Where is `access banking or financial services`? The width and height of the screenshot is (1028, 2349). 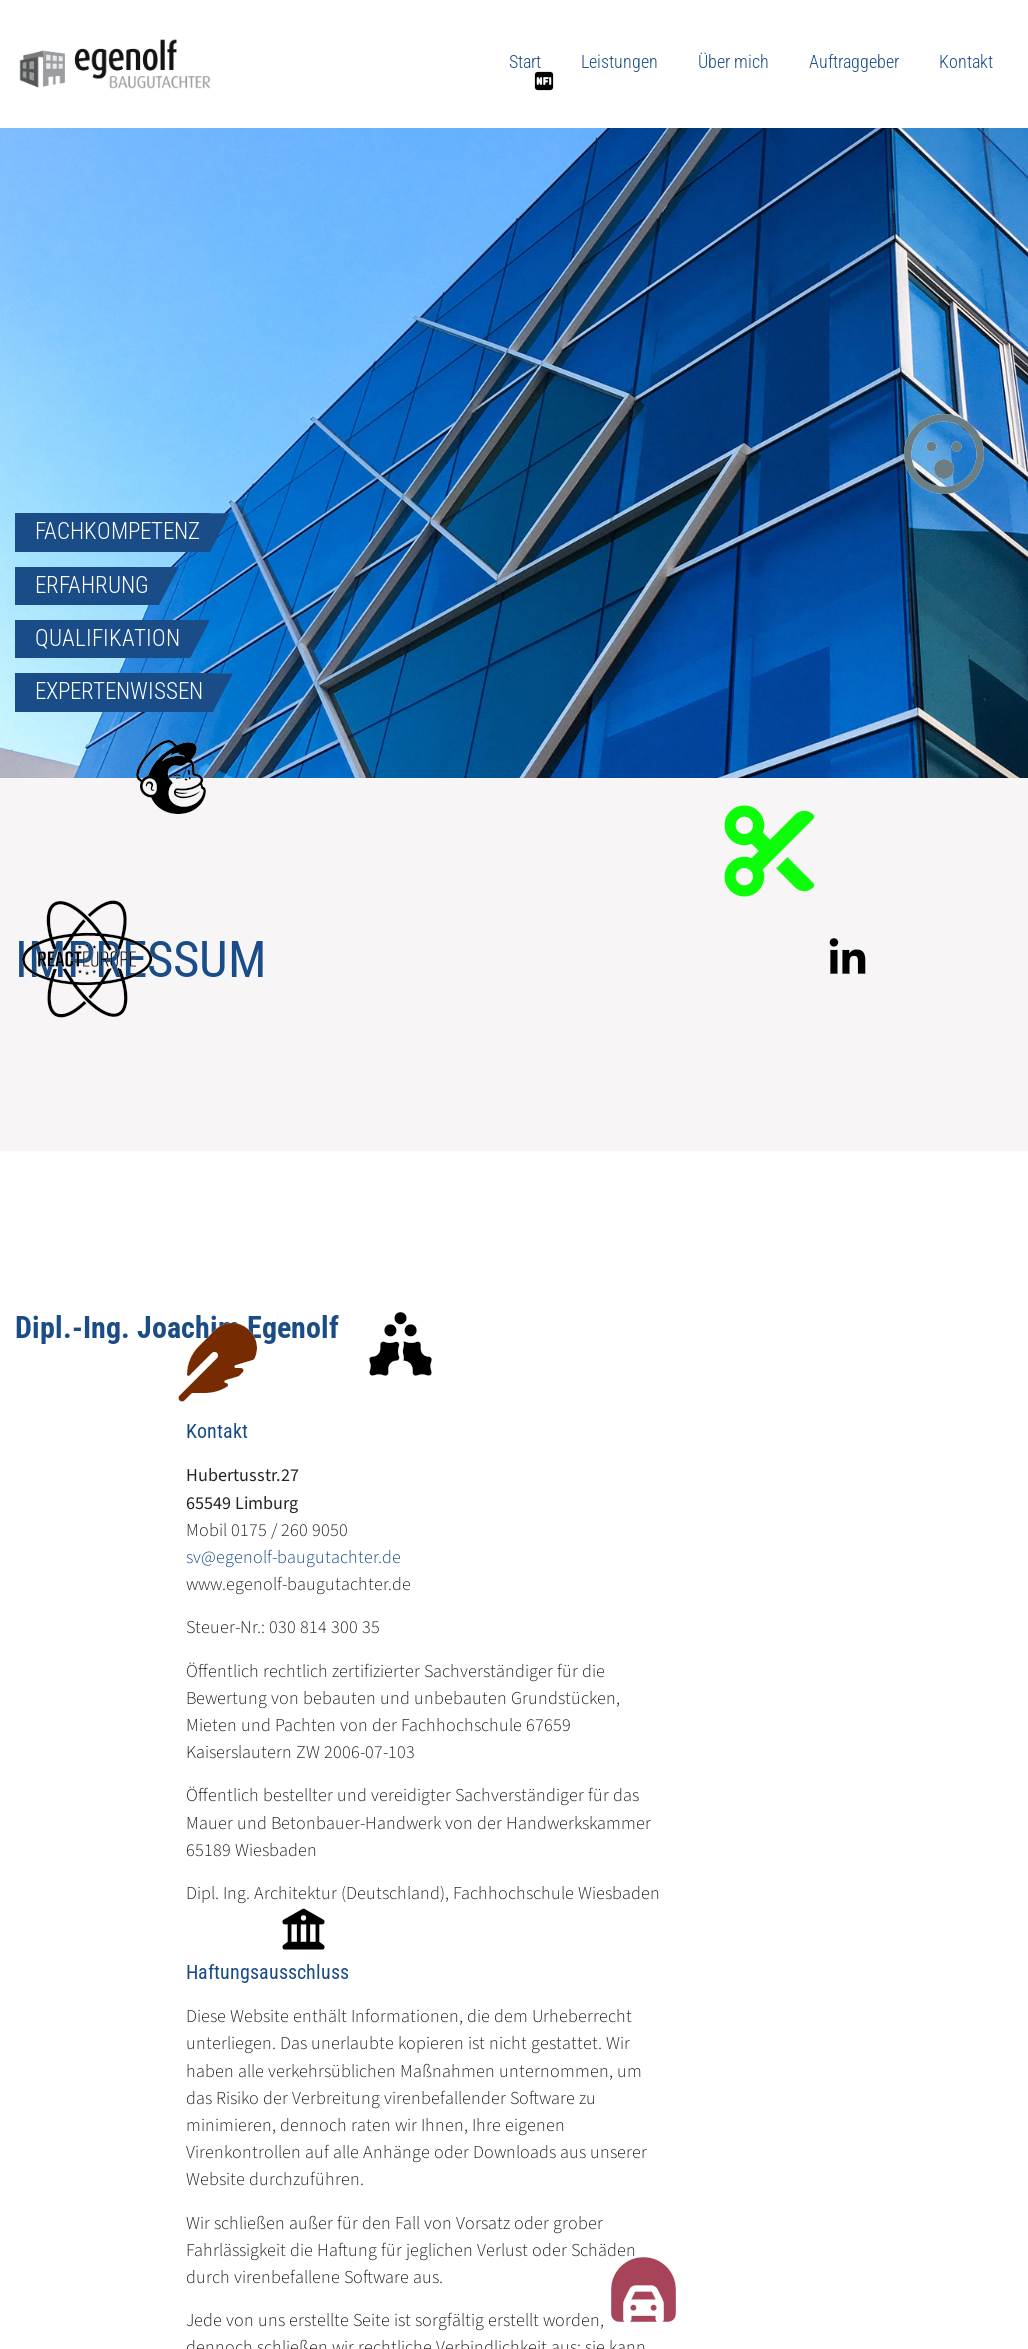
access banking or financial services is located at coordinates (303, 1928).